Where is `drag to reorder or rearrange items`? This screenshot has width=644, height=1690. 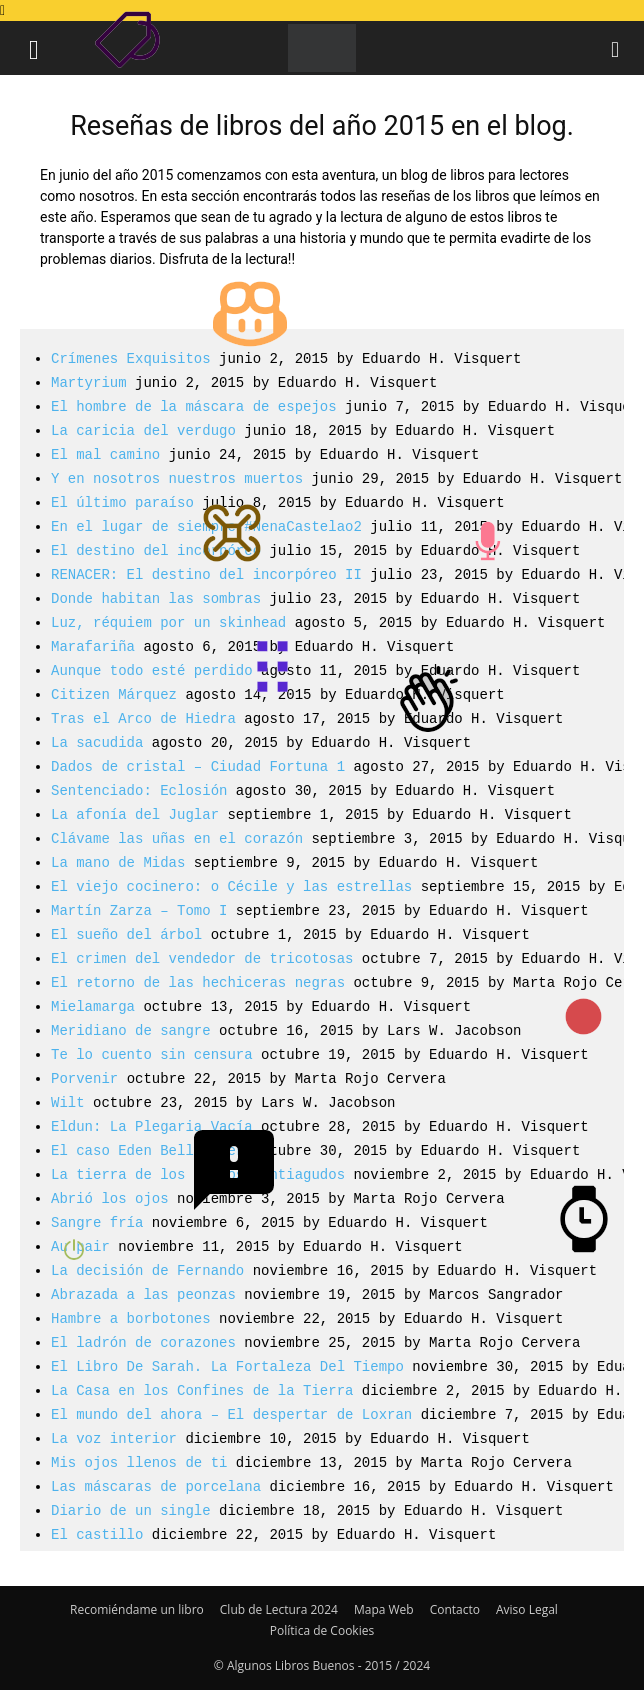
drag to reorder or rearrange items is located at coordinates (272, 666).